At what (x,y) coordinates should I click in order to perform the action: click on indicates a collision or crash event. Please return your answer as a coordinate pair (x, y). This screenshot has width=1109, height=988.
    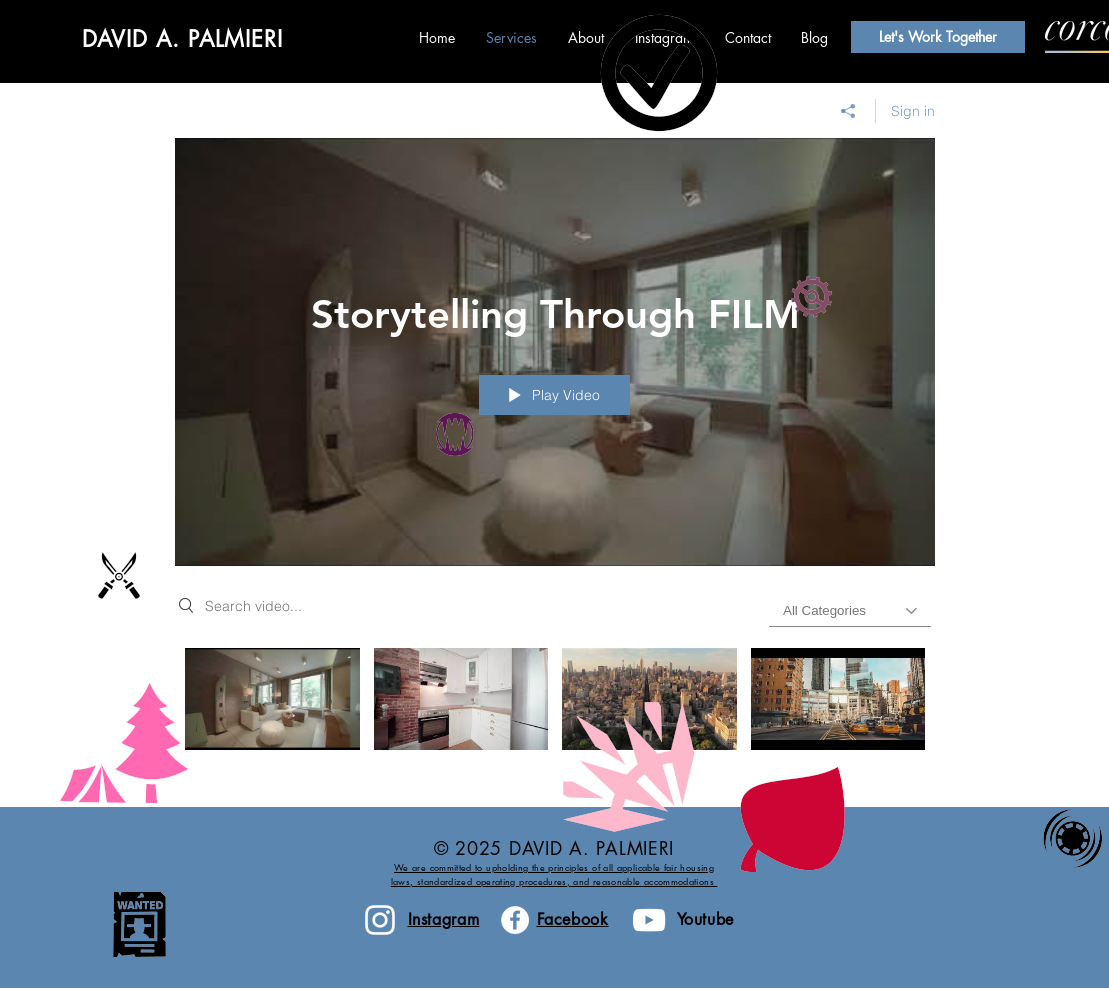
    Looking at the image, I should click on (629, 768).